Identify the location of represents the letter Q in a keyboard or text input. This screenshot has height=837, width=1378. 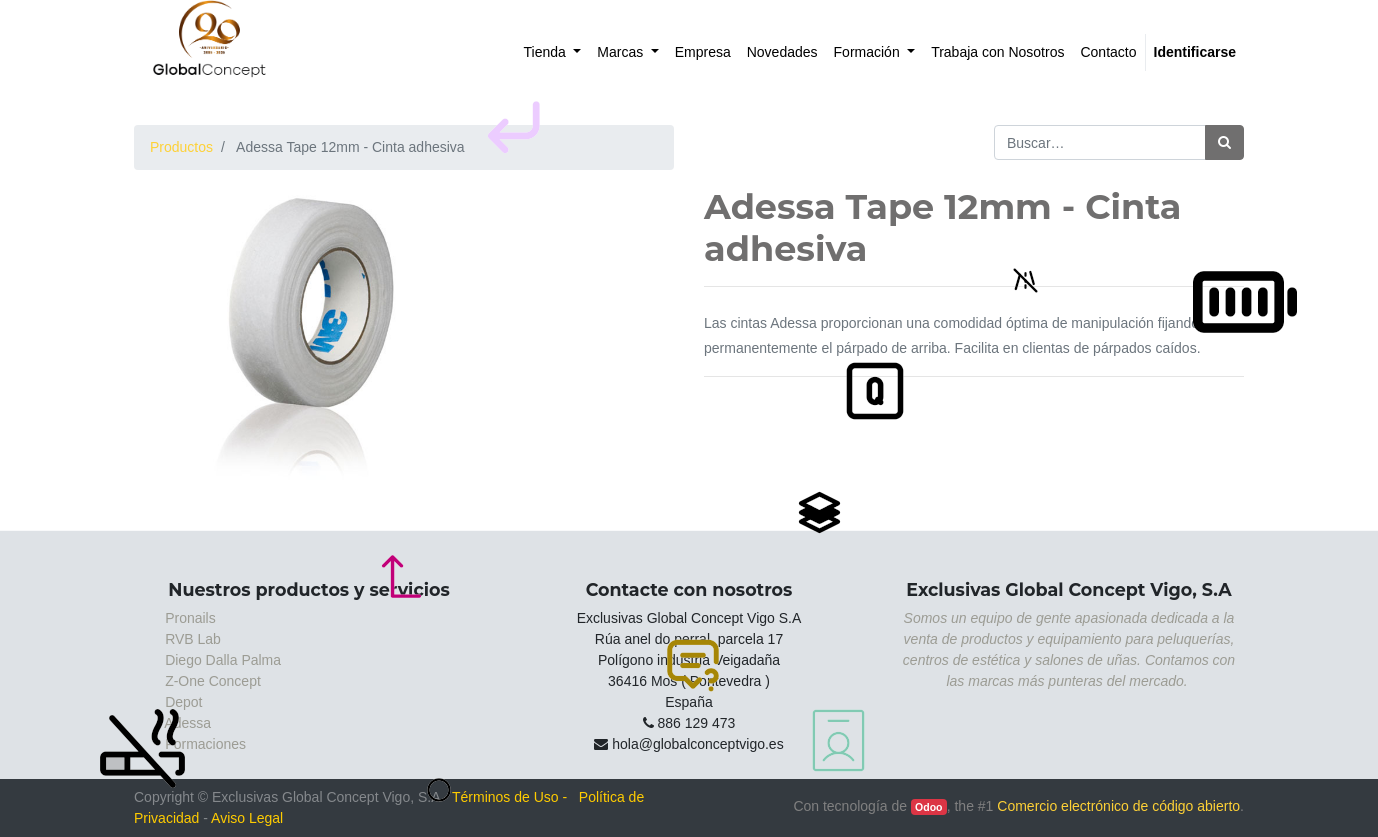
(875, 391).